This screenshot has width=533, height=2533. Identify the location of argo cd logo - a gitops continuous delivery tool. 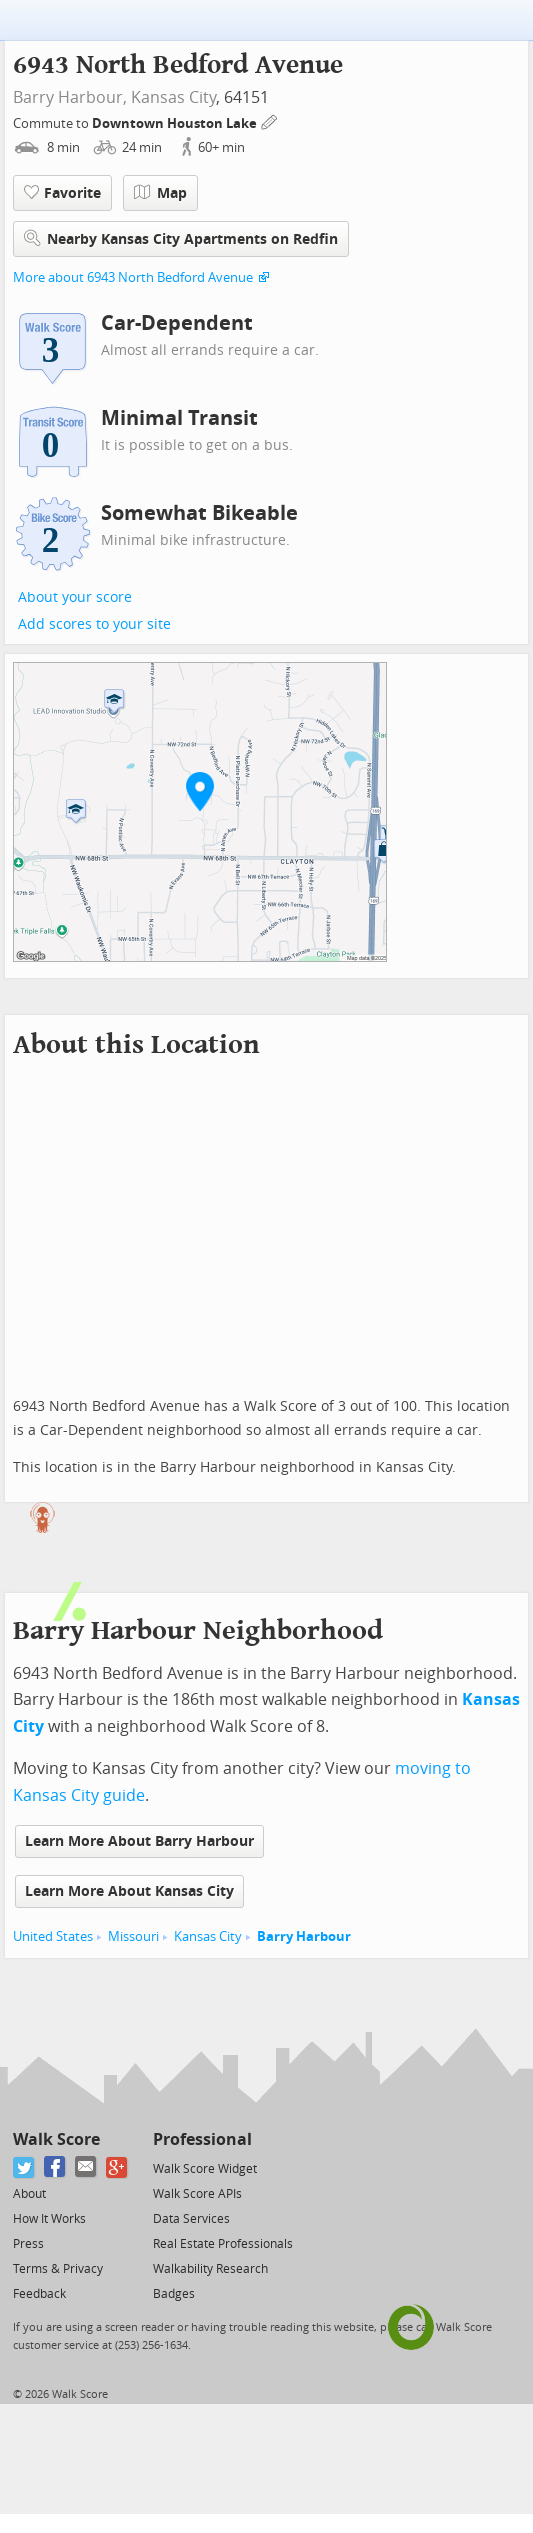
(42, 1517).